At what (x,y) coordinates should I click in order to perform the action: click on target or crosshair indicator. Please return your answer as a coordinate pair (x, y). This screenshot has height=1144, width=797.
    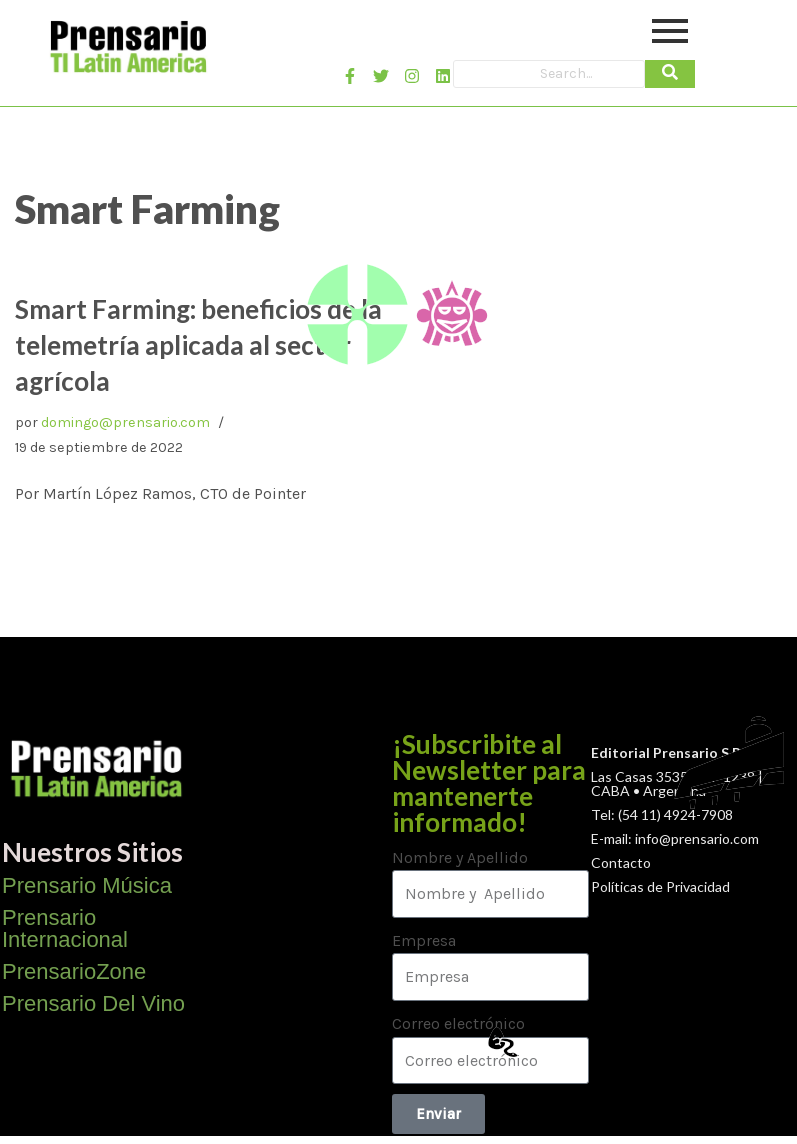
    Looking at the image, I should click on (357, 314).